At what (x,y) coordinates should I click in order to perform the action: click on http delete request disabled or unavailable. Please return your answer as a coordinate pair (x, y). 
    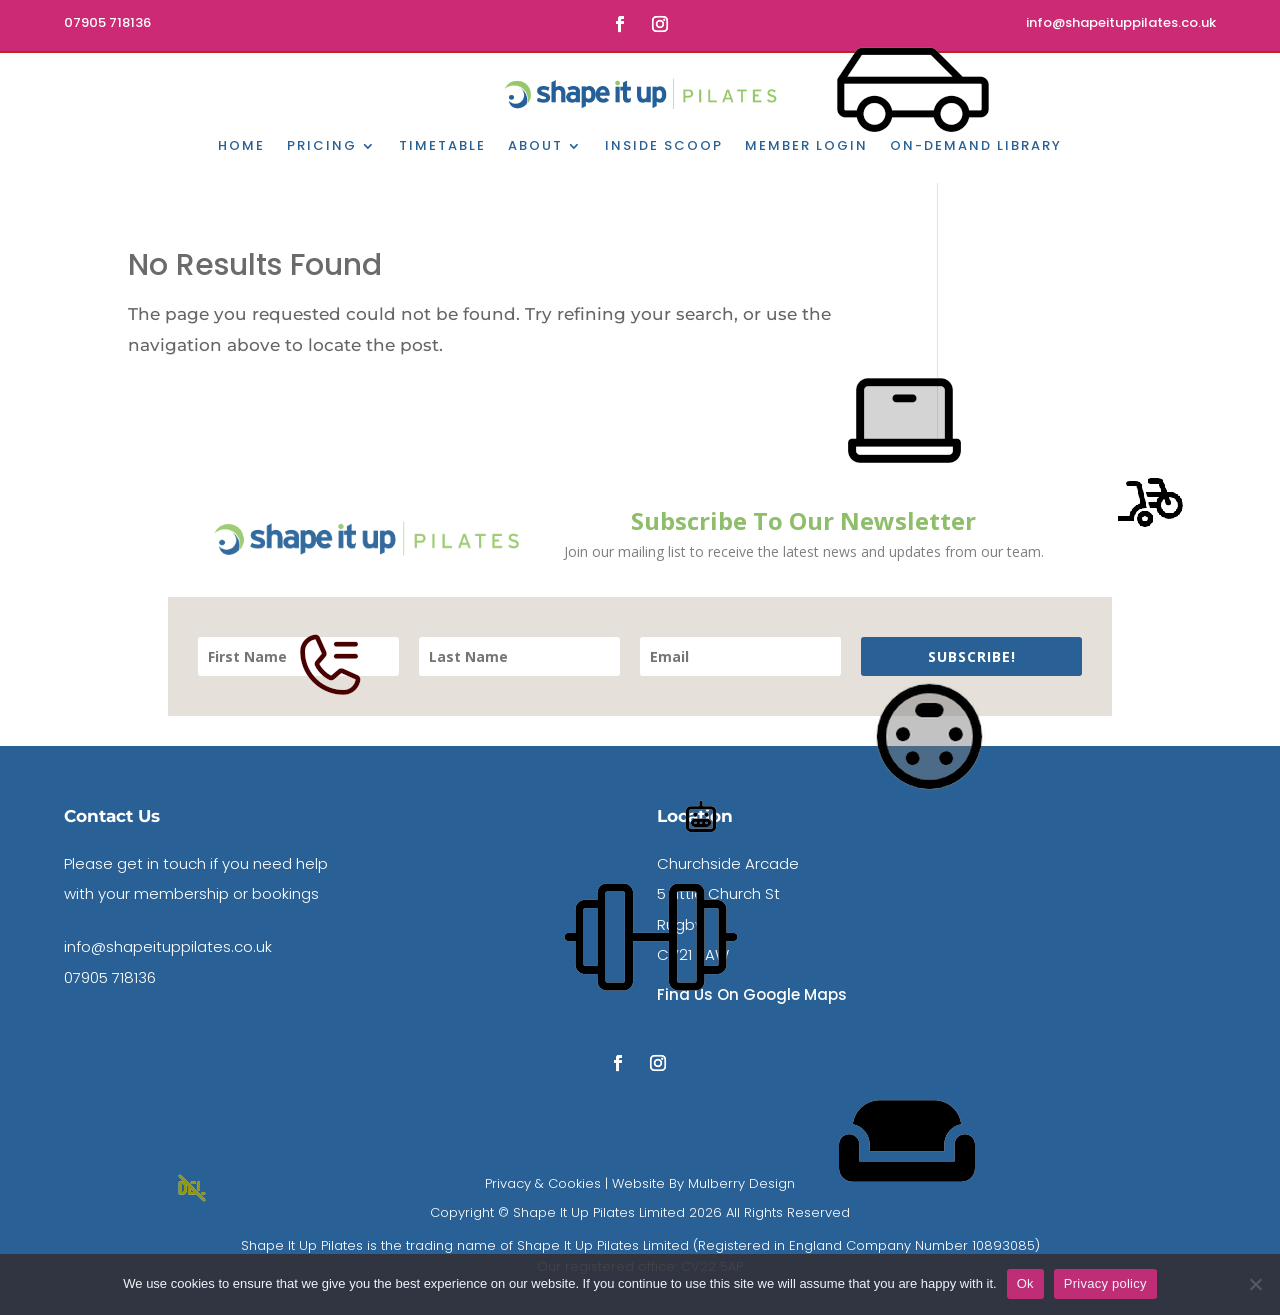
    Looking at the image, I should click on (192, 1188).